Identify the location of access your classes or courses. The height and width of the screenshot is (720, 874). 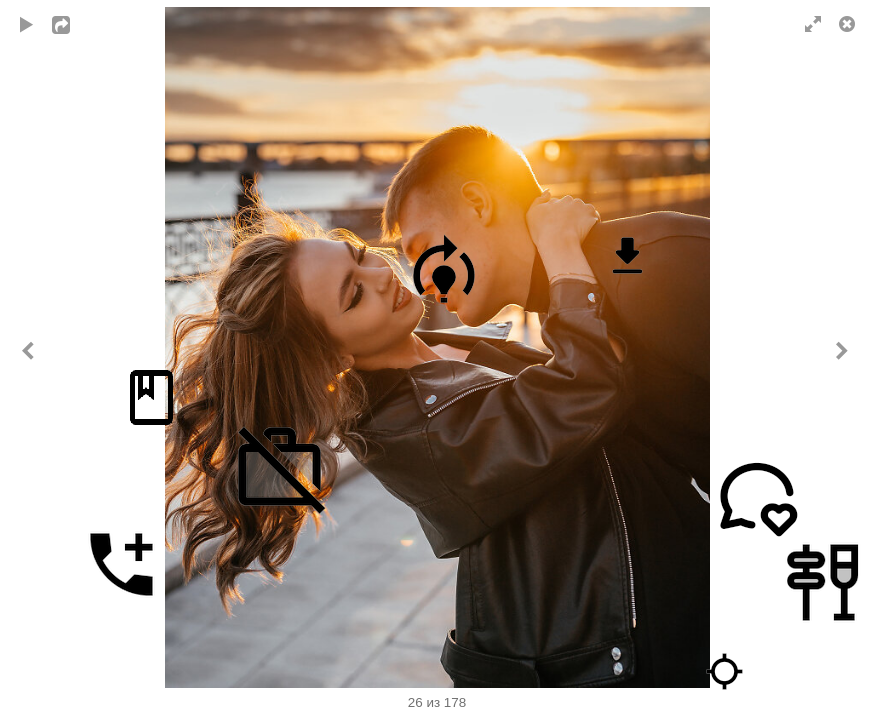
(151, 397).